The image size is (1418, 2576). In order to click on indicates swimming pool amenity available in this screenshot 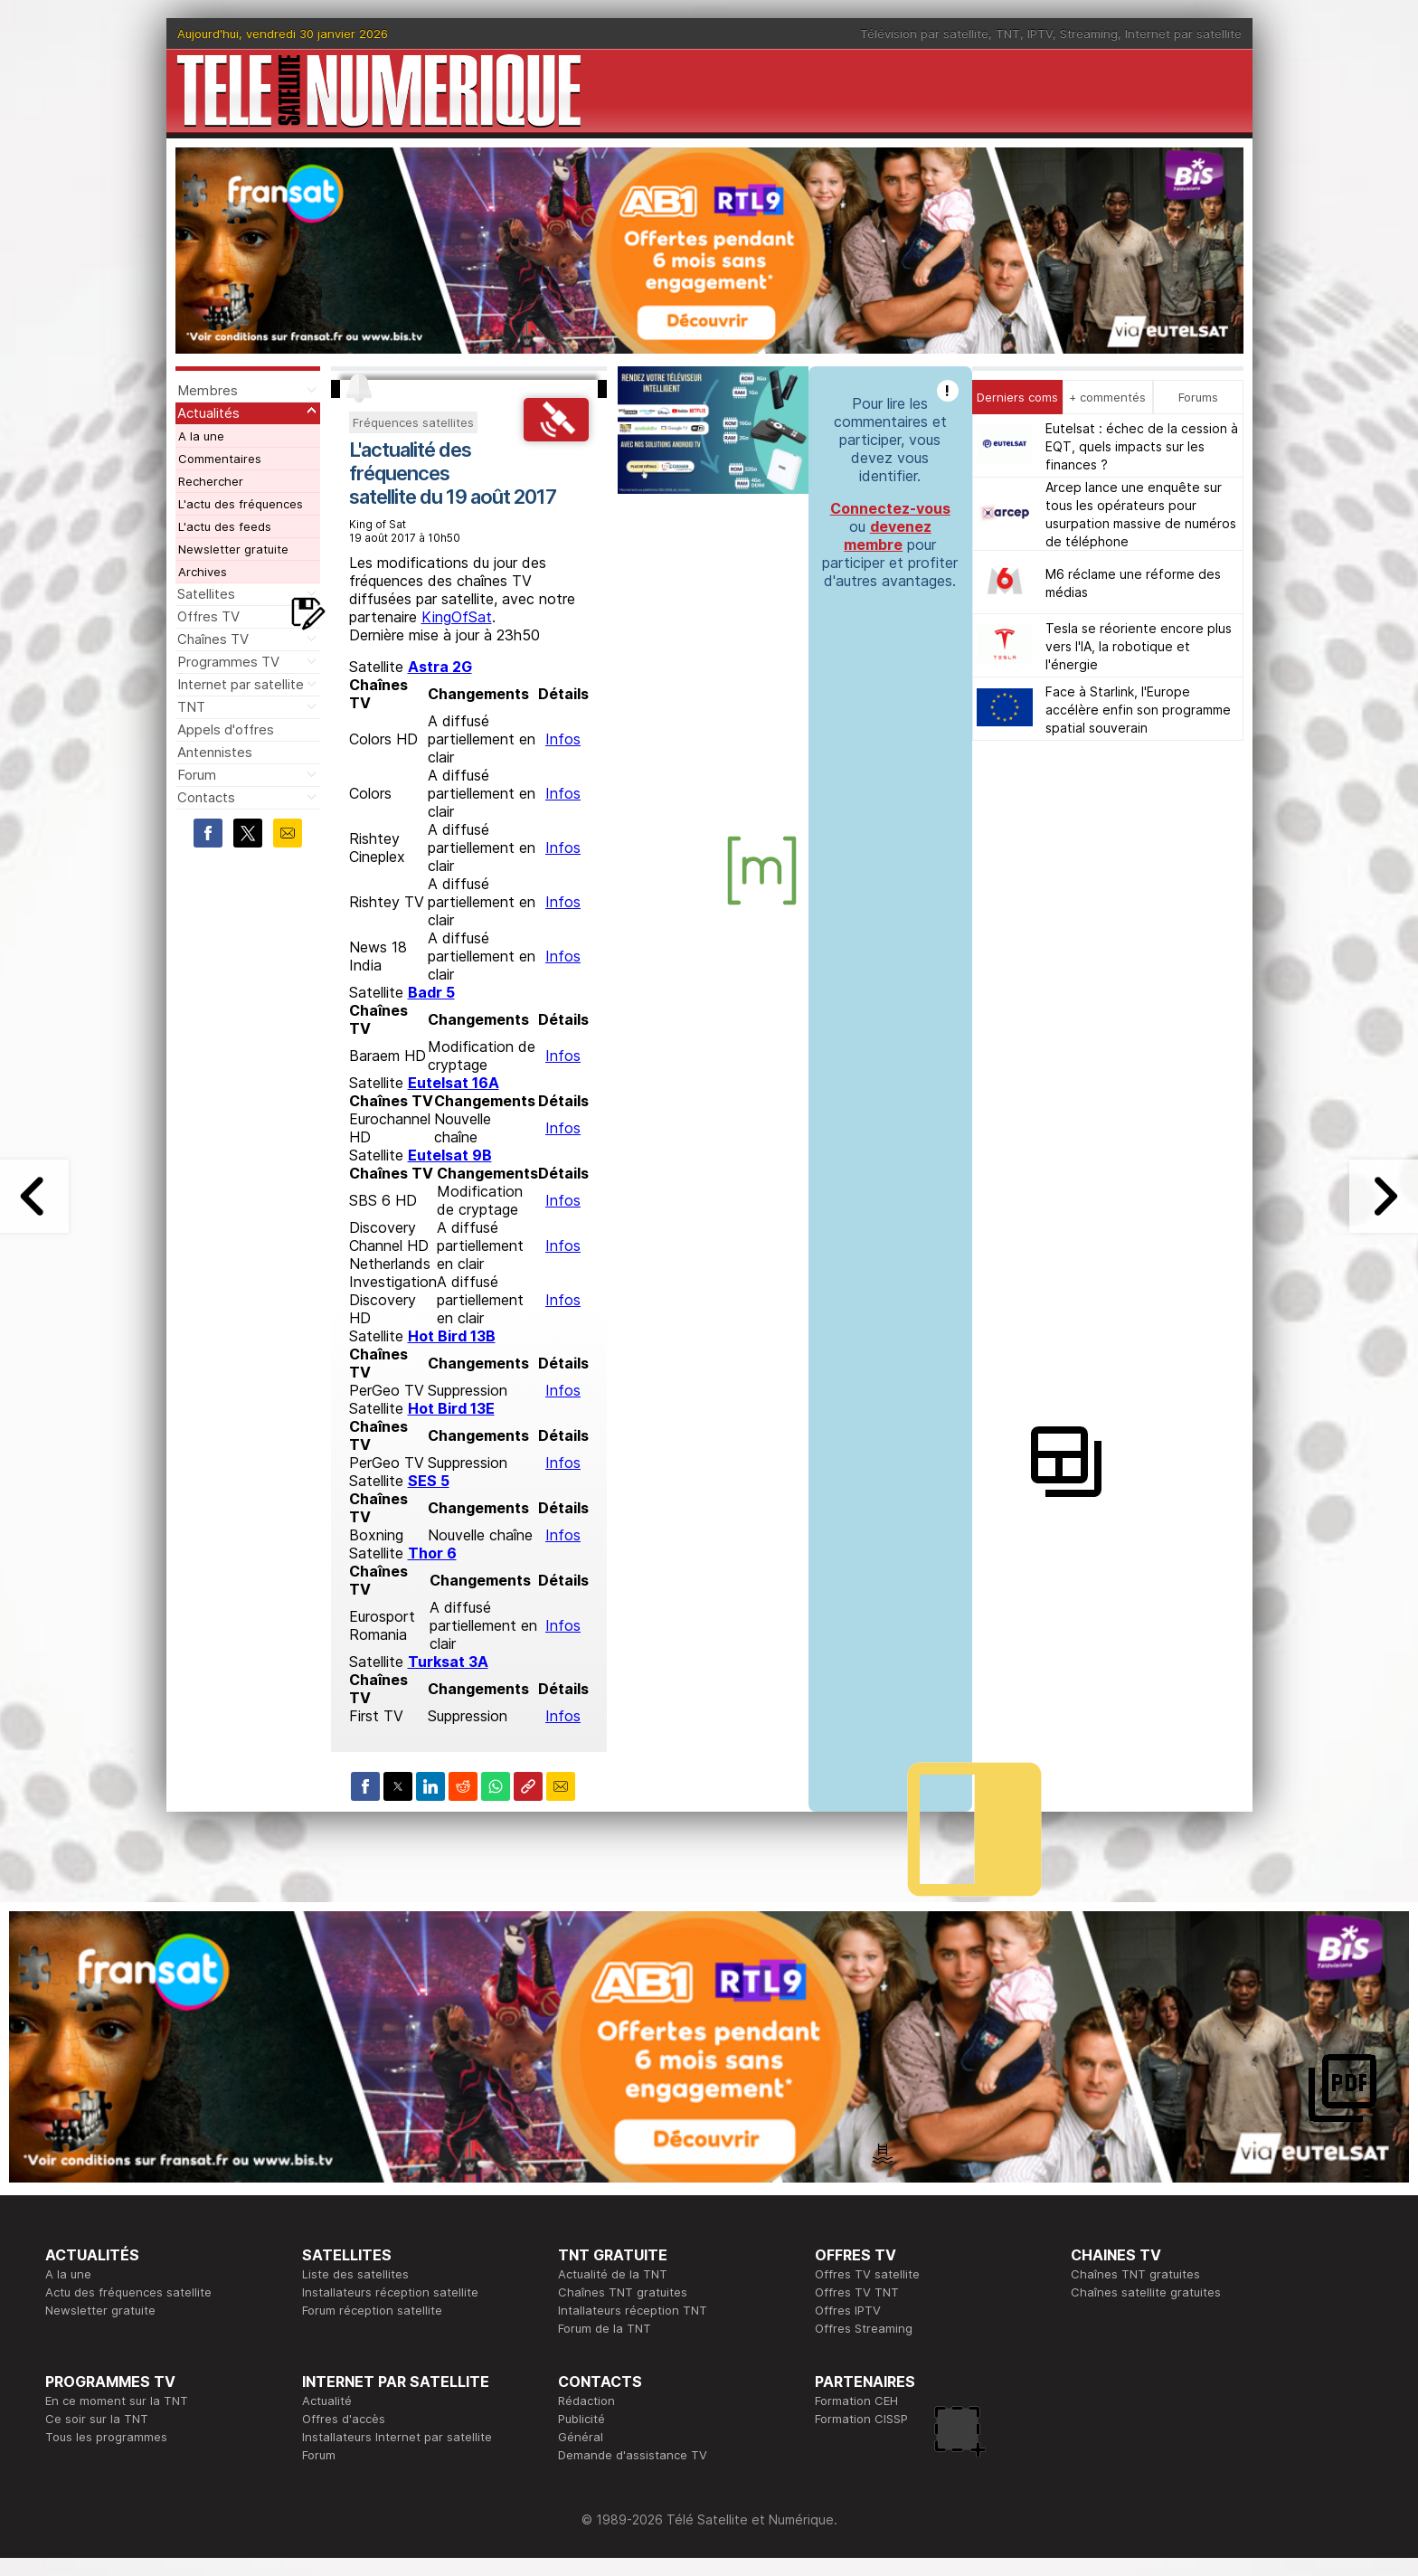, I will do `click(883, 2154)`.